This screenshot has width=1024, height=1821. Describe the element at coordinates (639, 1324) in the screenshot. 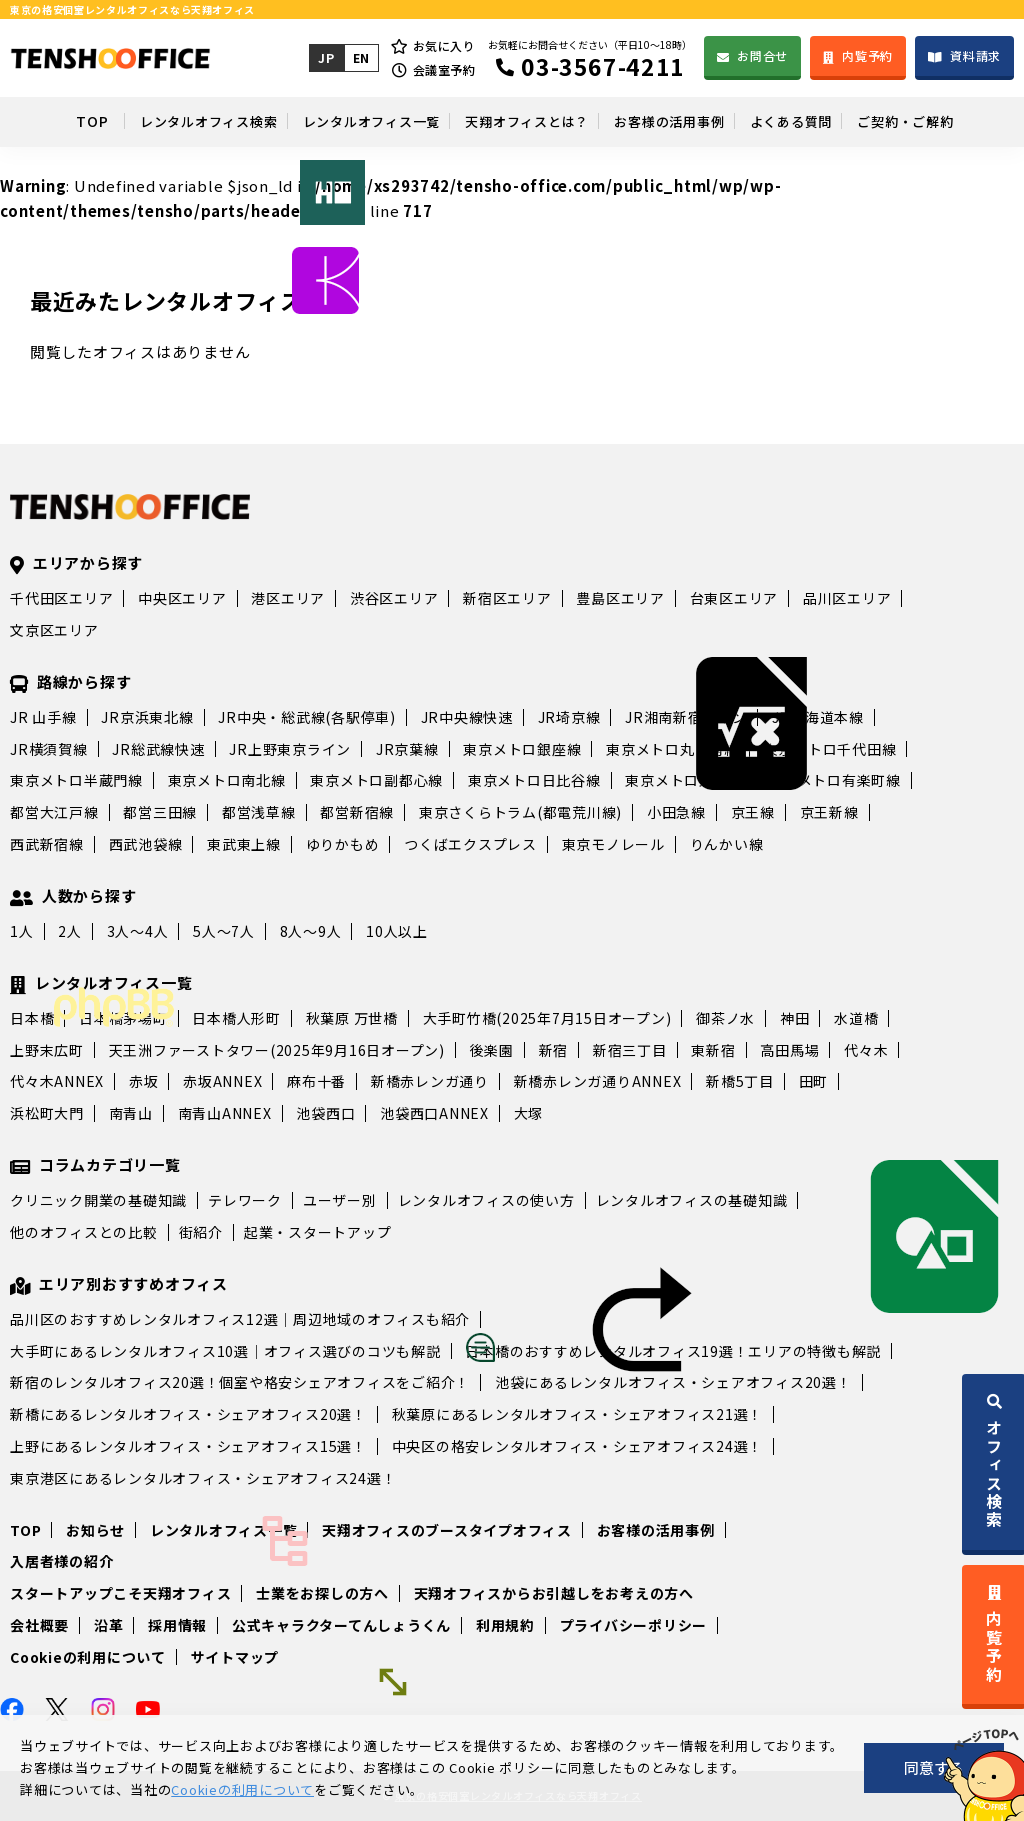

I see `redo the last action` at that location.